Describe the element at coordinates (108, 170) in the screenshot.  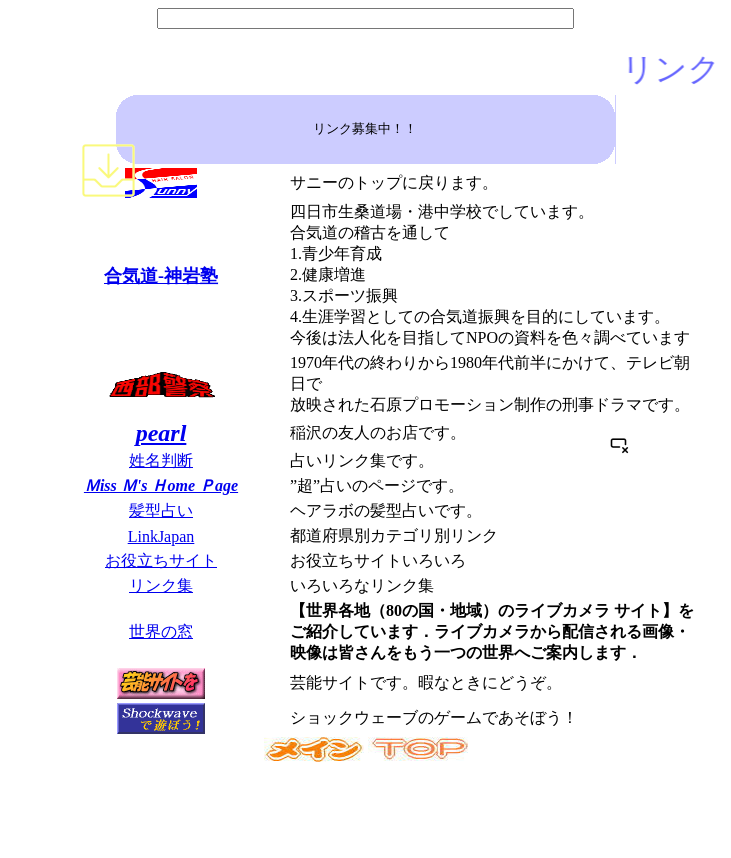
I see `download file to inbox or tray` at that location.